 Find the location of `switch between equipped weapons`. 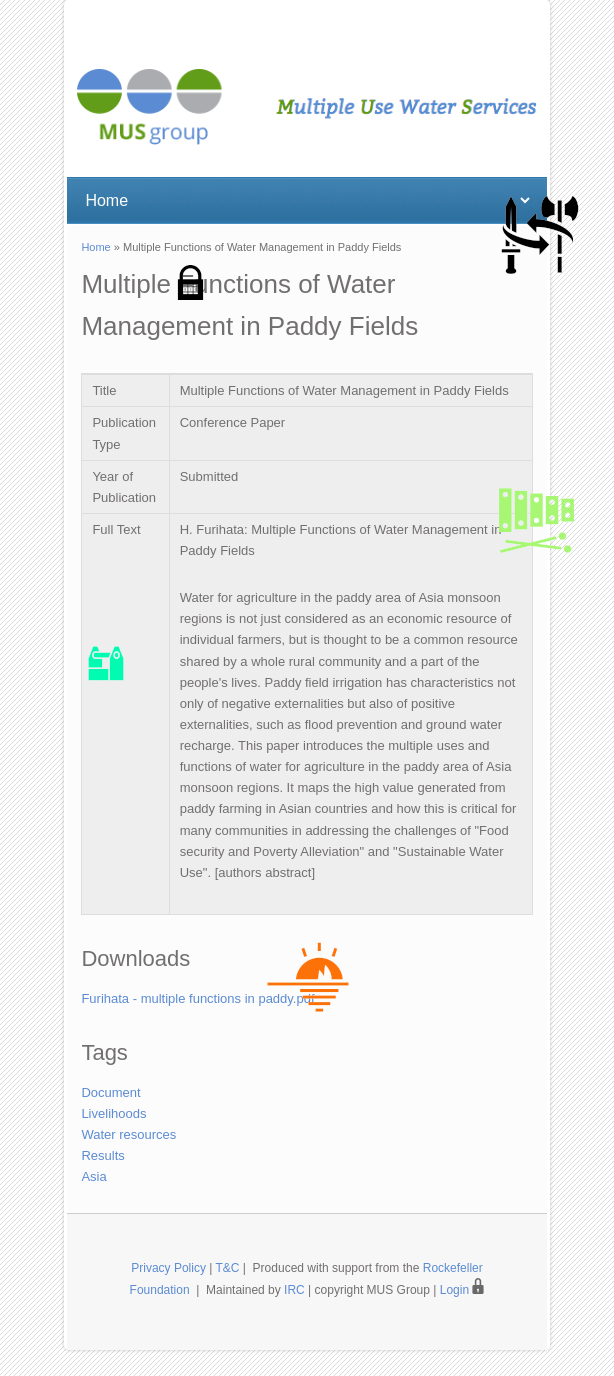

switch between equipped weapons is located at coordinates (540, 235).